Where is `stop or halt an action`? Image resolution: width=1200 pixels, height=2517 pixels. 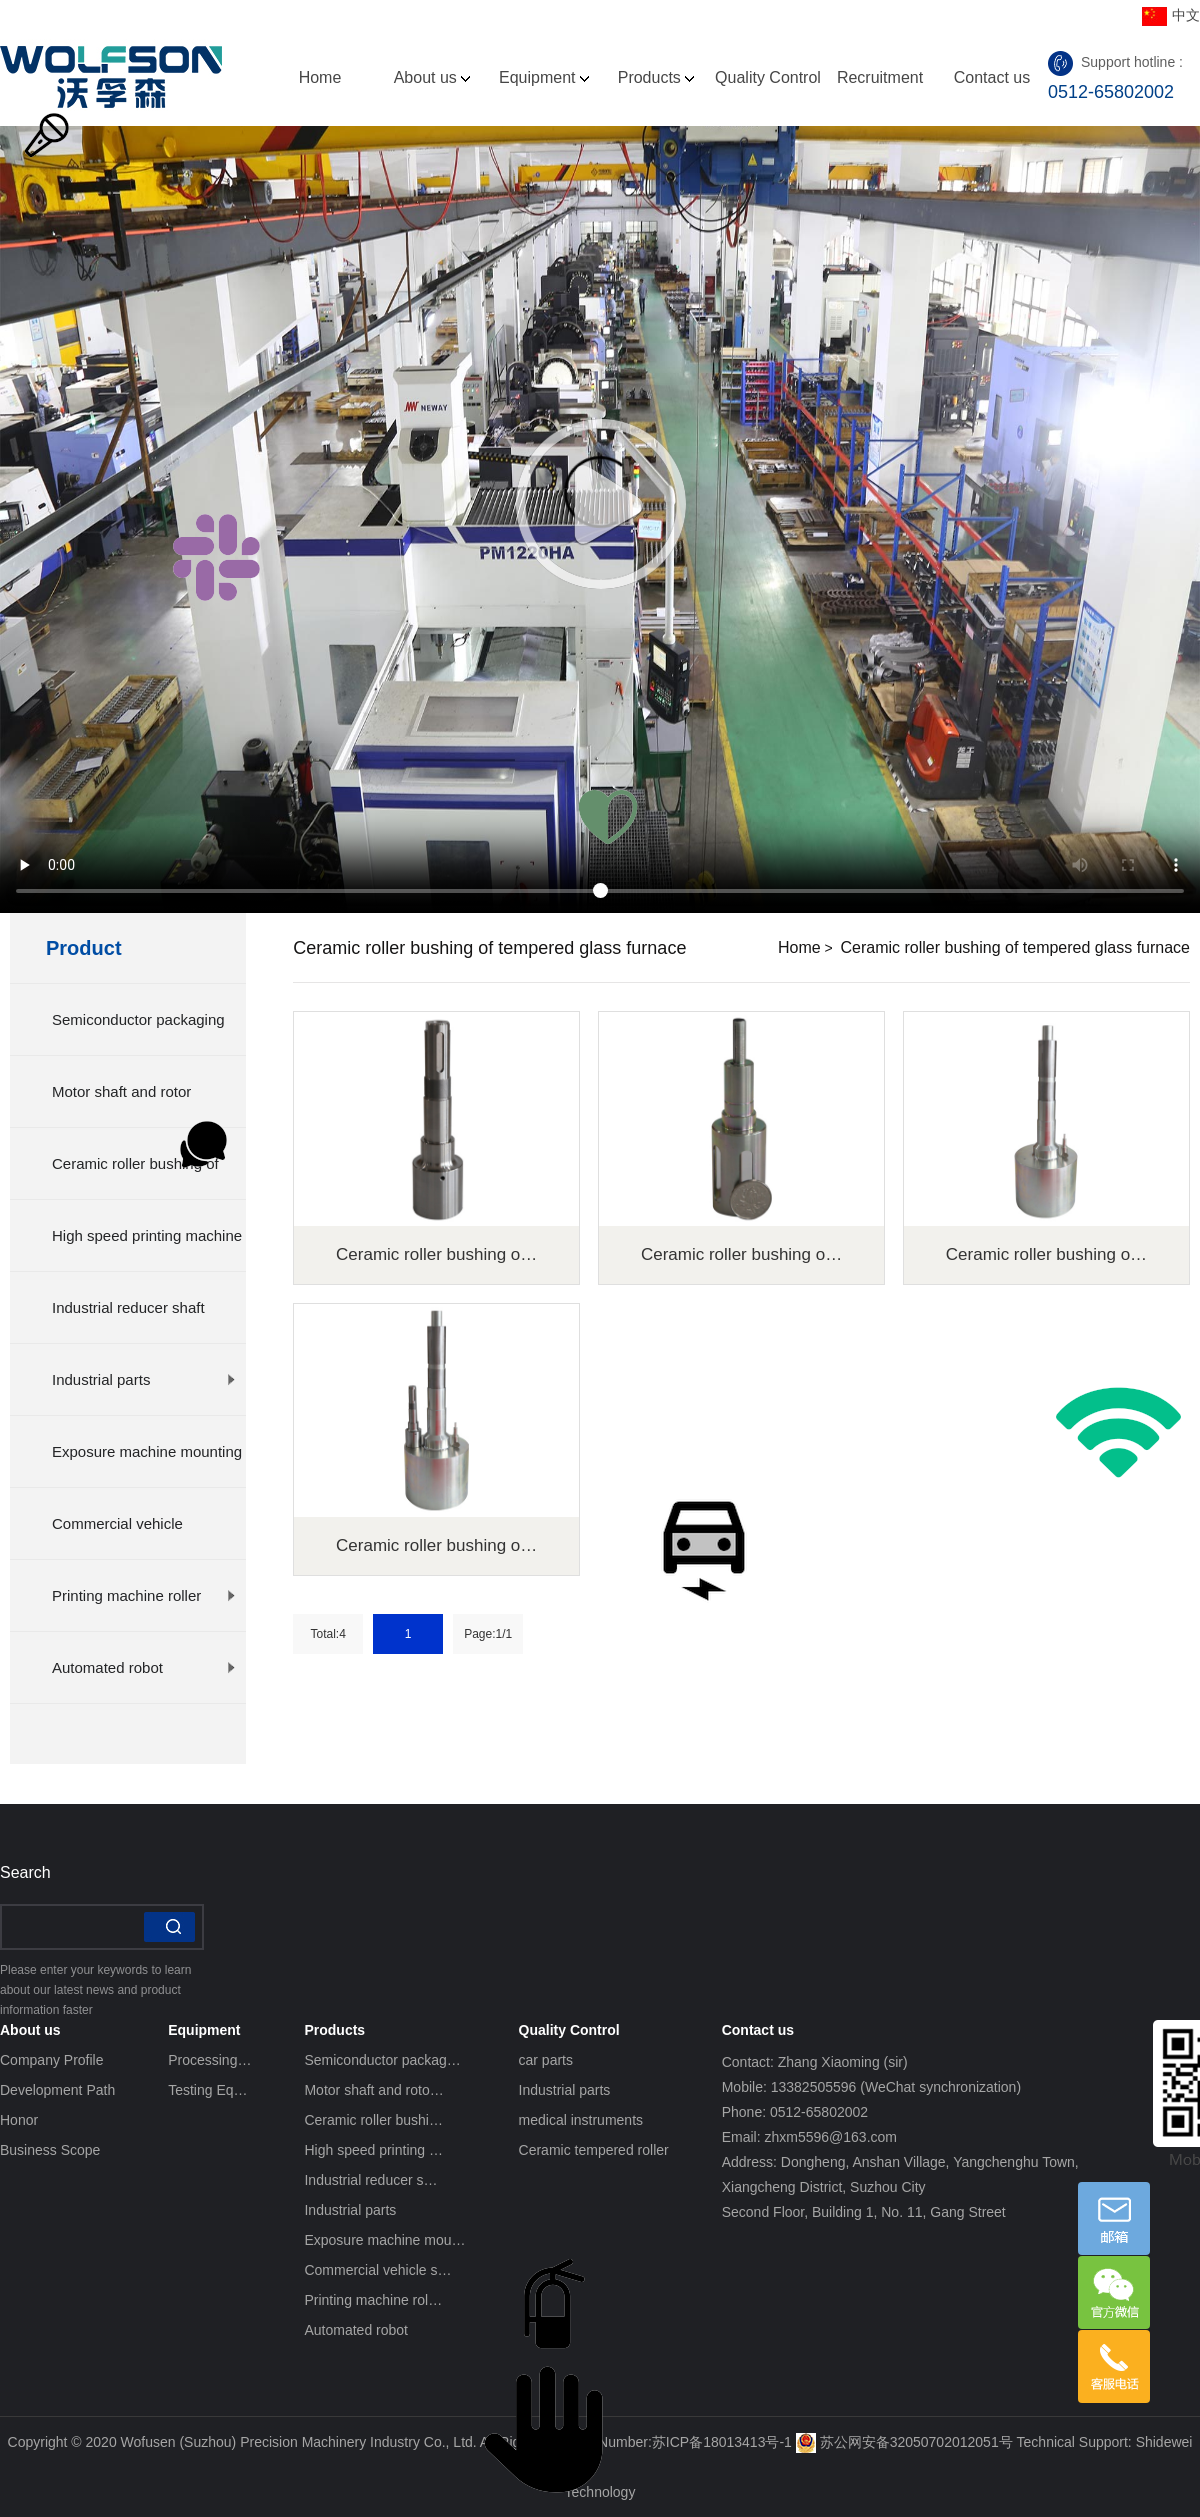 stop or halt an action is located at coordinates (547, 2429).